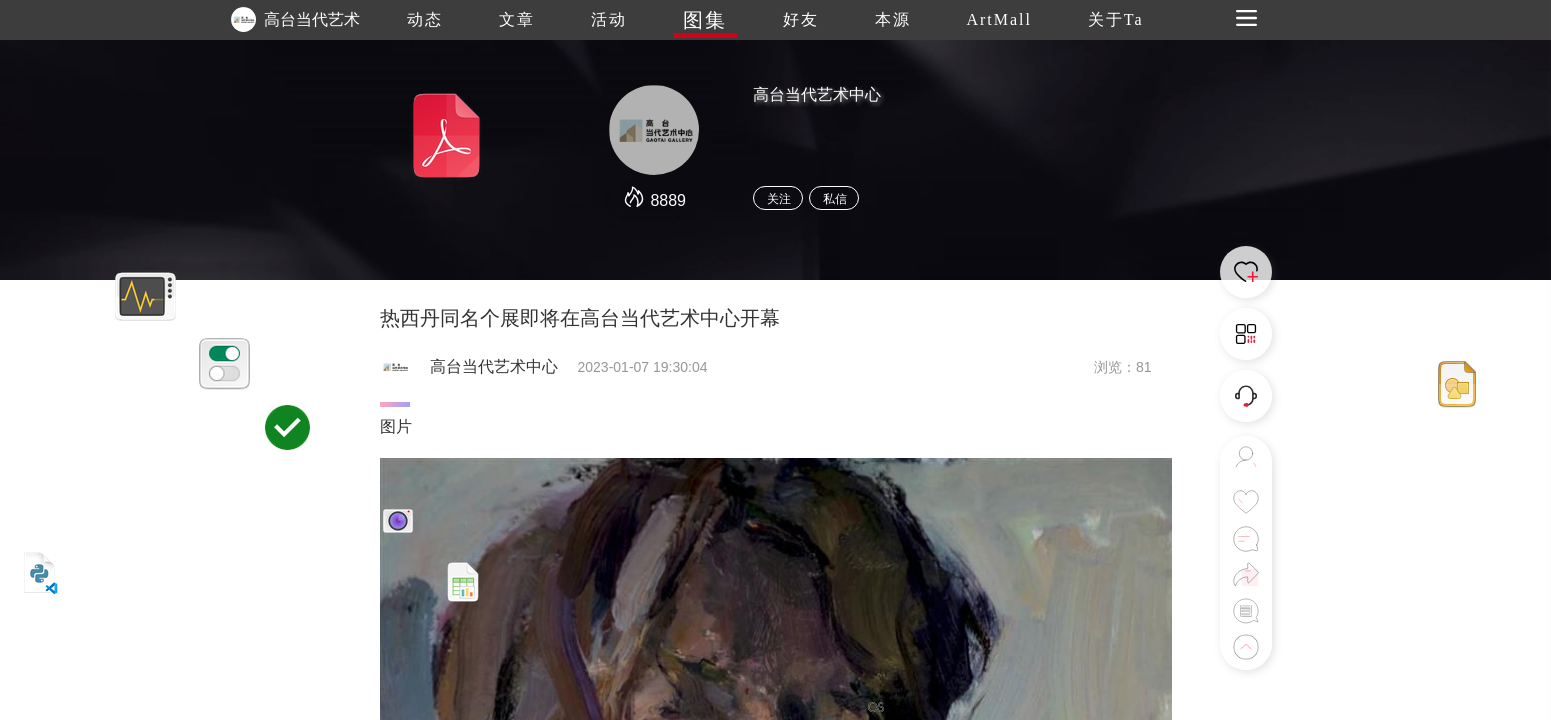  Describe the element at coordinates (39, 573) in the screenshot. I see `open a python file in visual studio code` at that location.